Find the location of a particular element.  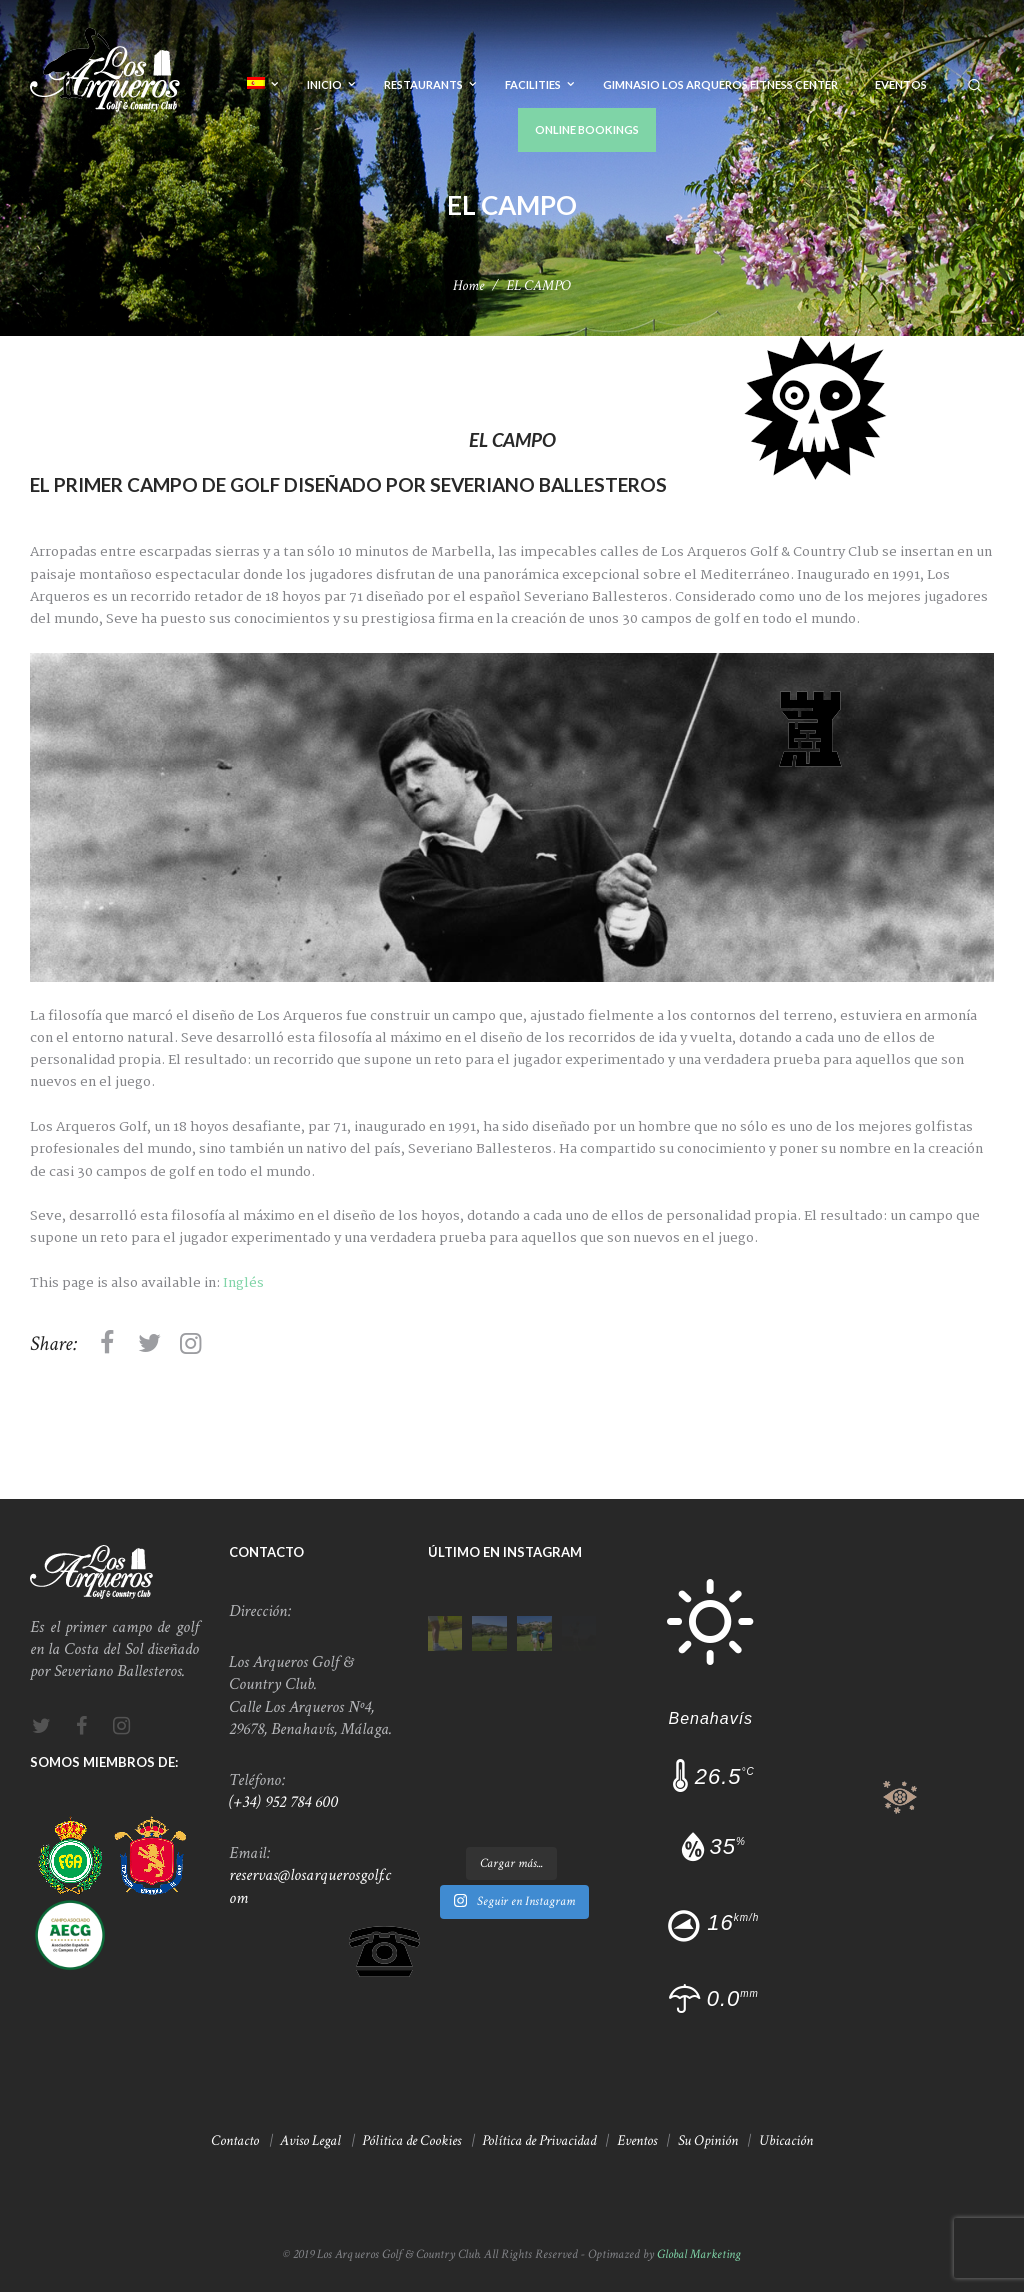

ibis bird icon for wildlife or nature category is located at coordinates (76, 63).